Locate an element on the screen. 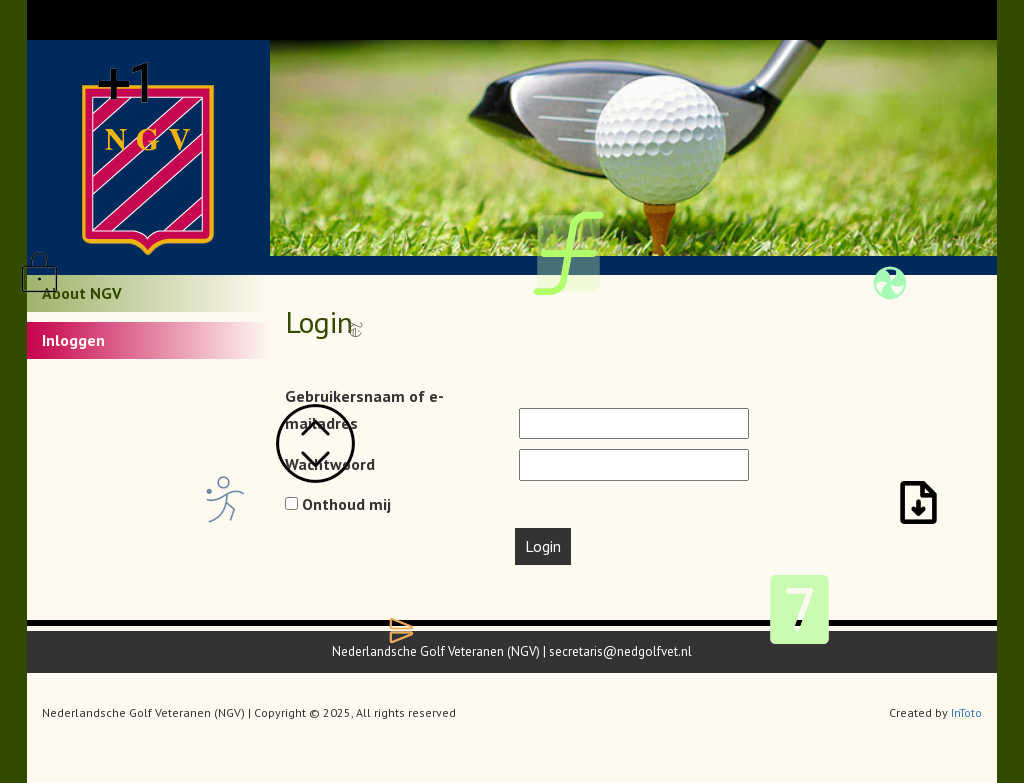 The image size is (1024, 783). increase exposure by one stop is located at coordinates (123, 84).